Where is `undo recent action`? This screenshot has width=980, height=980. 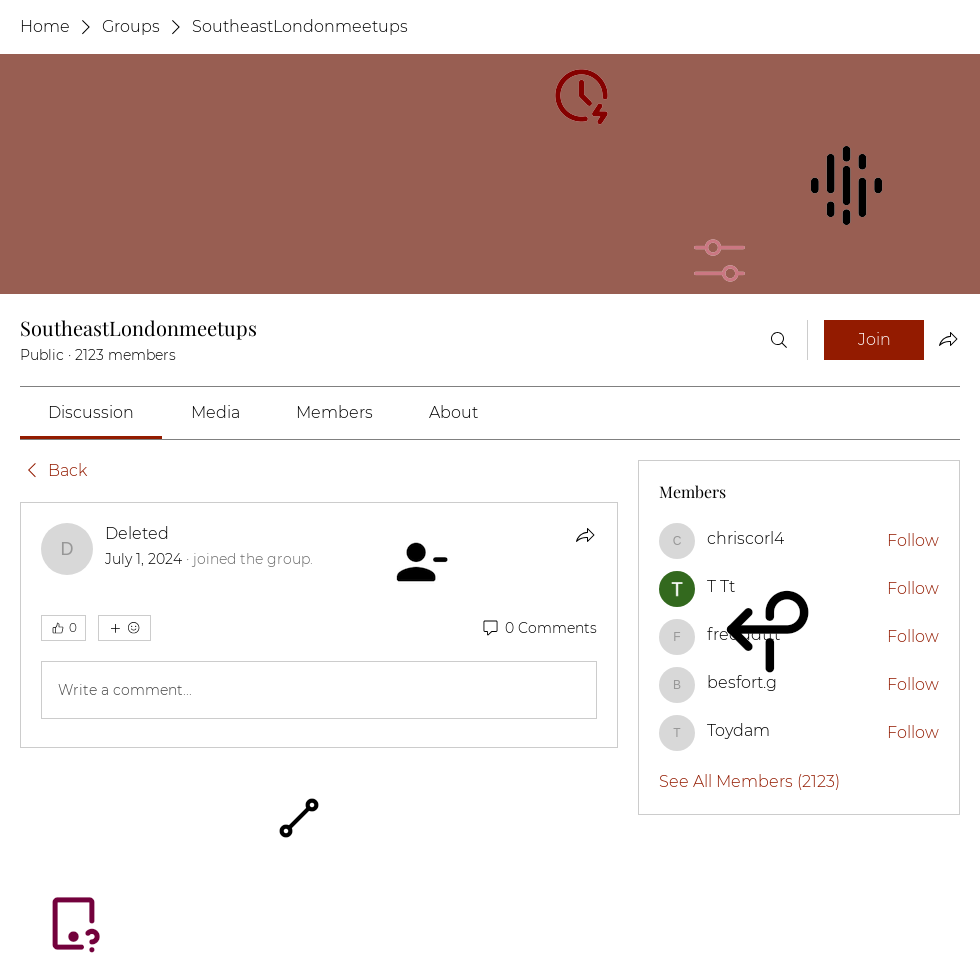
undo recent action is located at coordinates (765, 629).